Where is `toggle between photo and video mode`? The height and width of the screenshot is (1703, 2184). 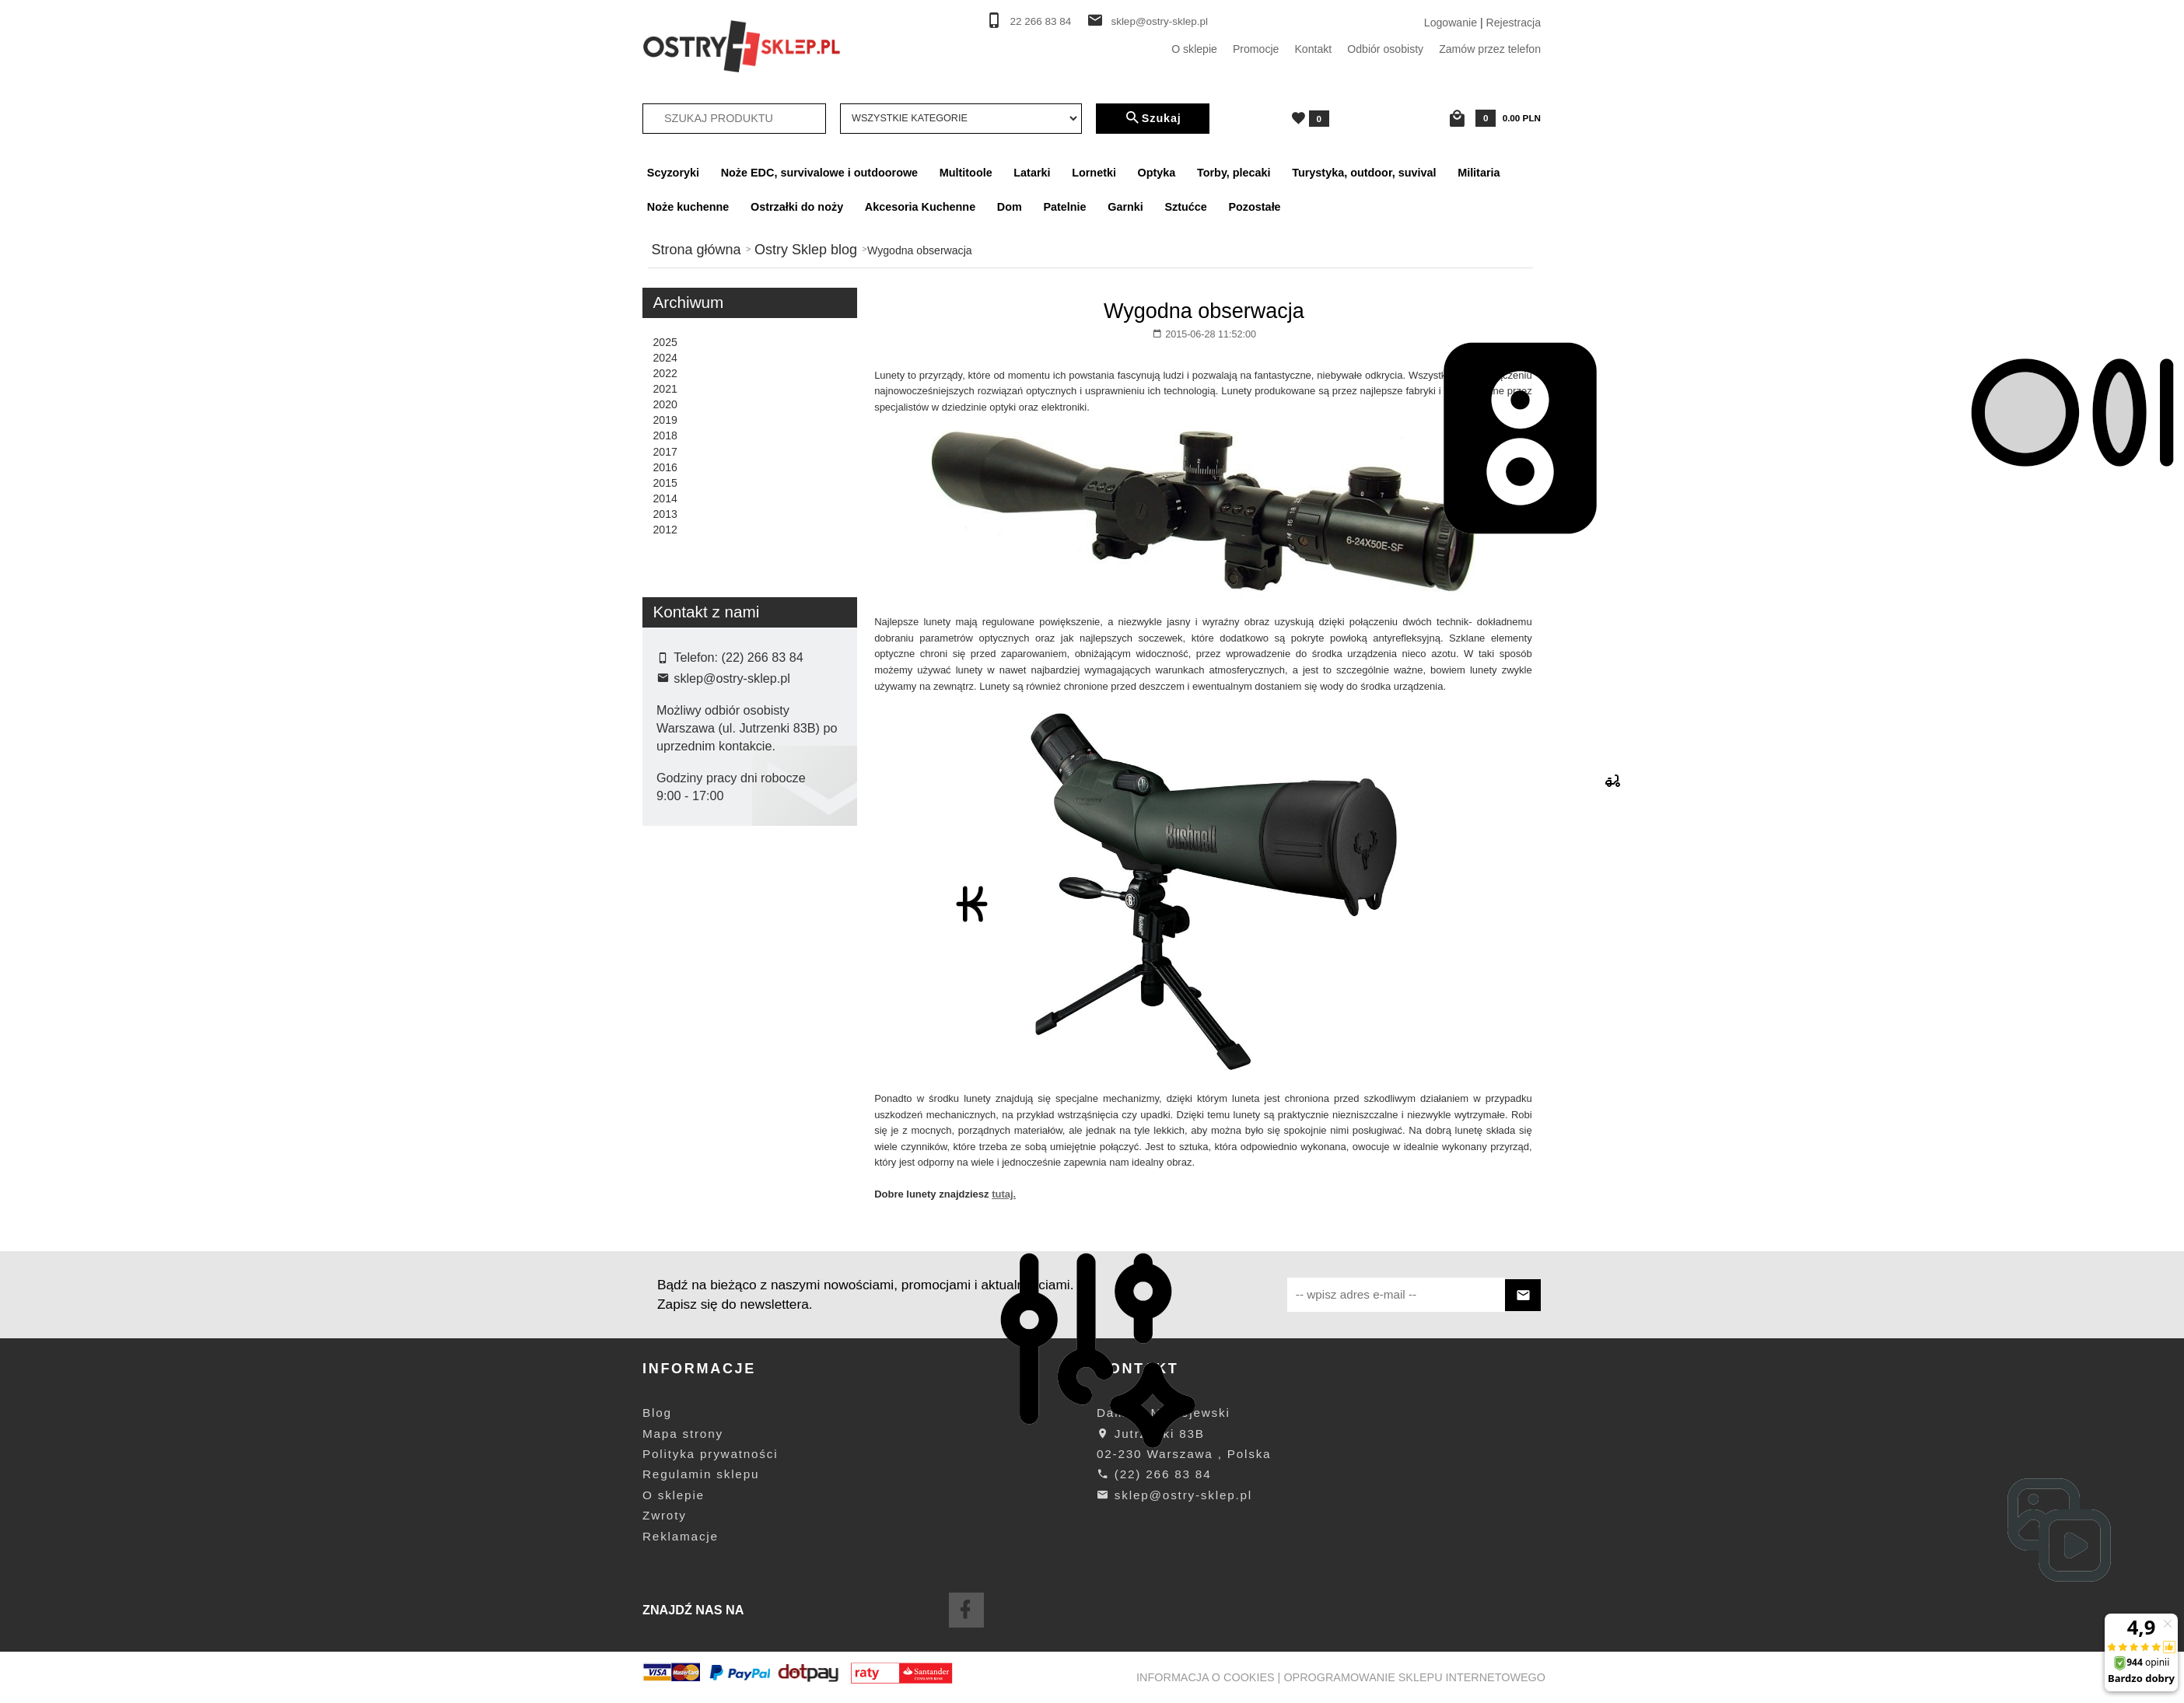
toggle between photo and video mode is located at coordinates (2059, 1530).